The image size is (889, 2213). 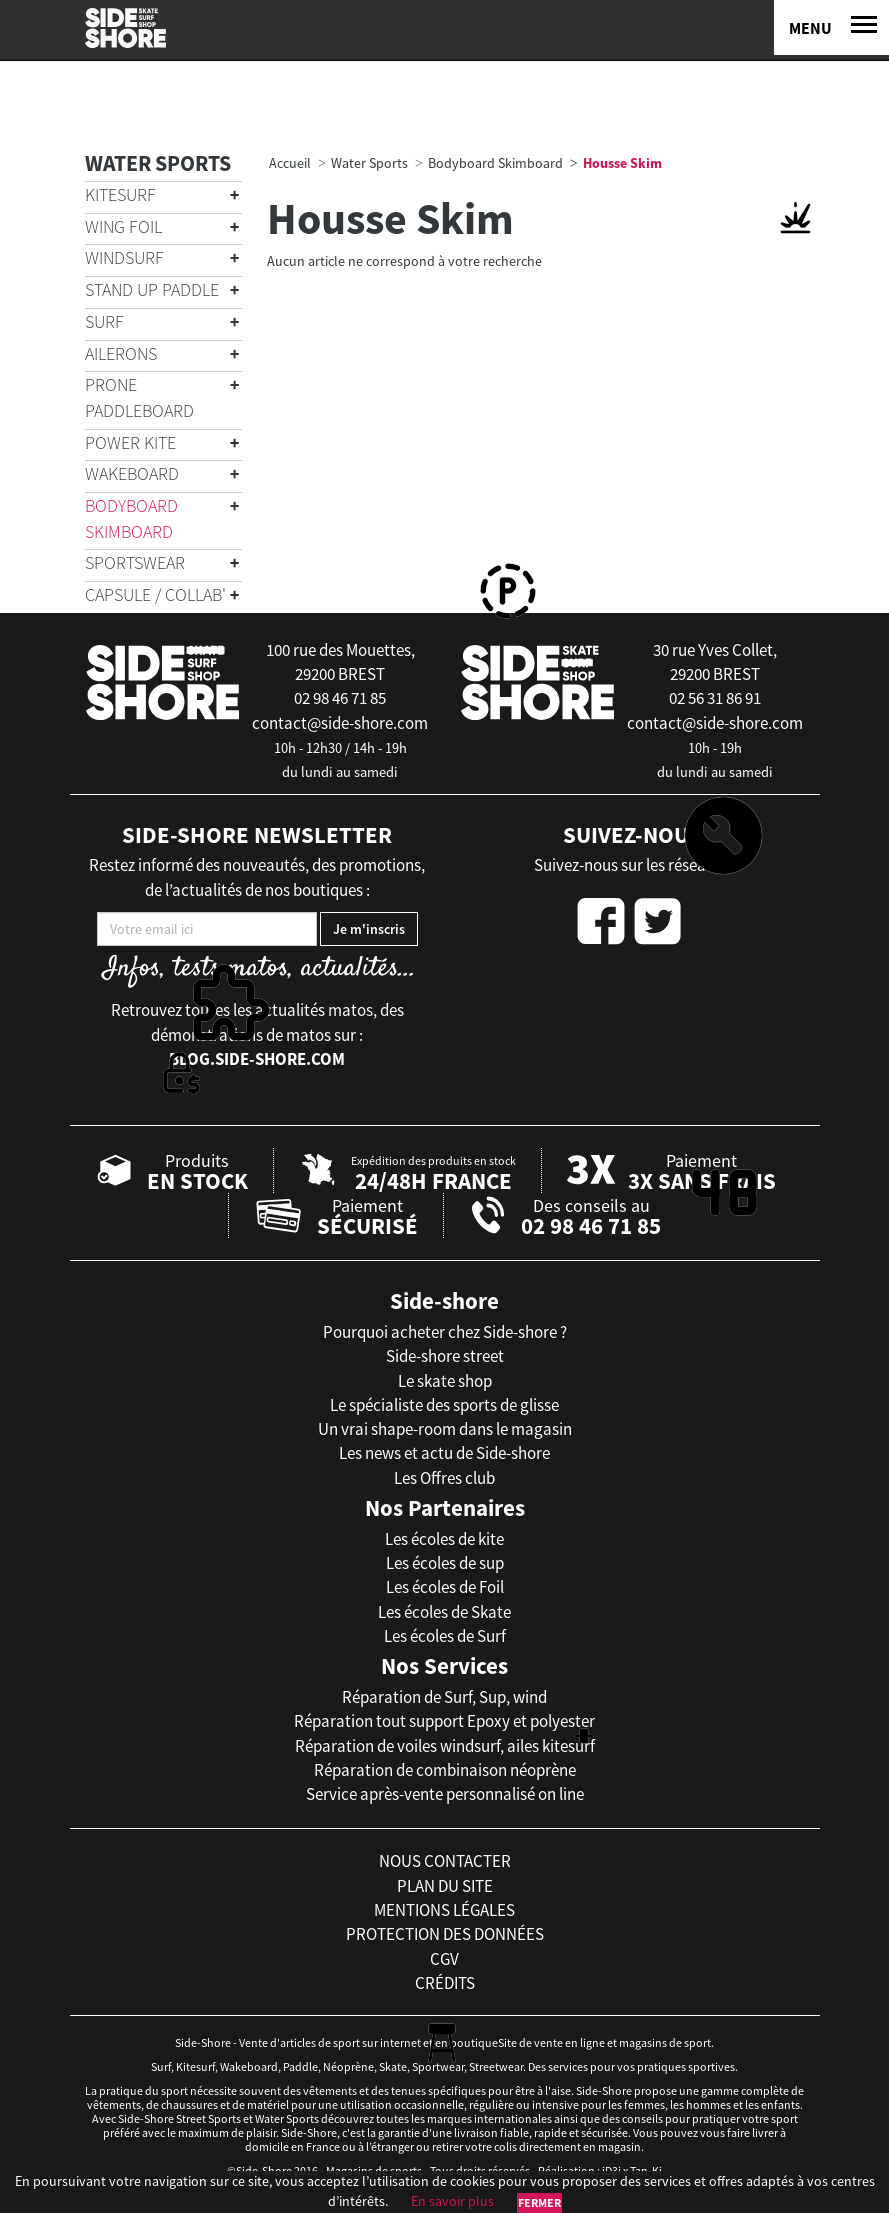 I want to click on indicates an explosion or blast effect, so click(x=795, y=218).